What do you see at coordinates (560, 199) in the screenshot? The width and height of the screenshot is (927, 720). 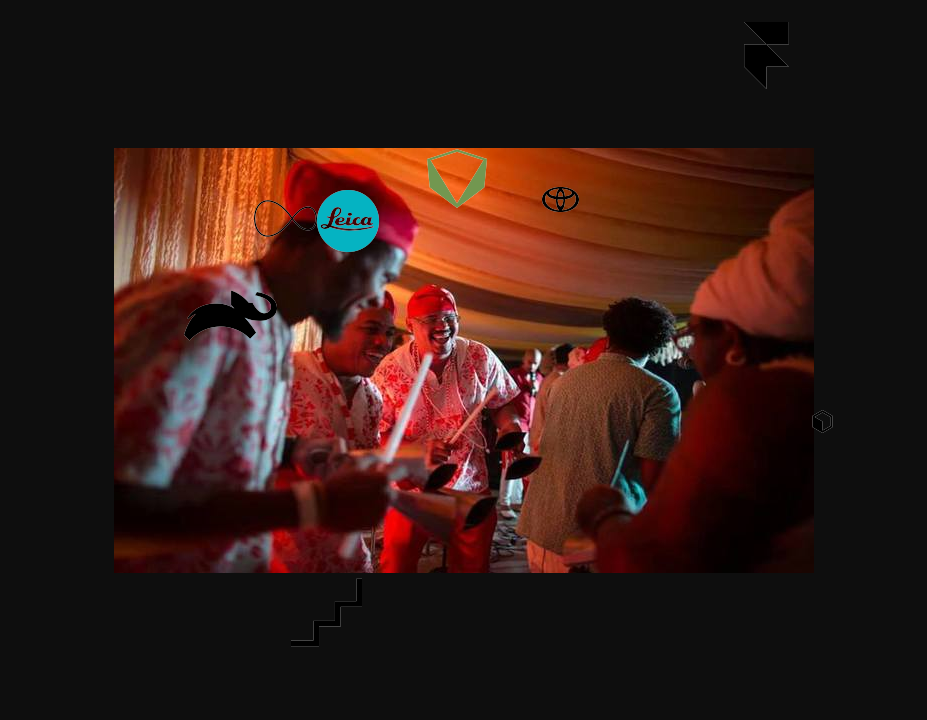 I see `Toyota brand logo` at bounding box center [560, 199].